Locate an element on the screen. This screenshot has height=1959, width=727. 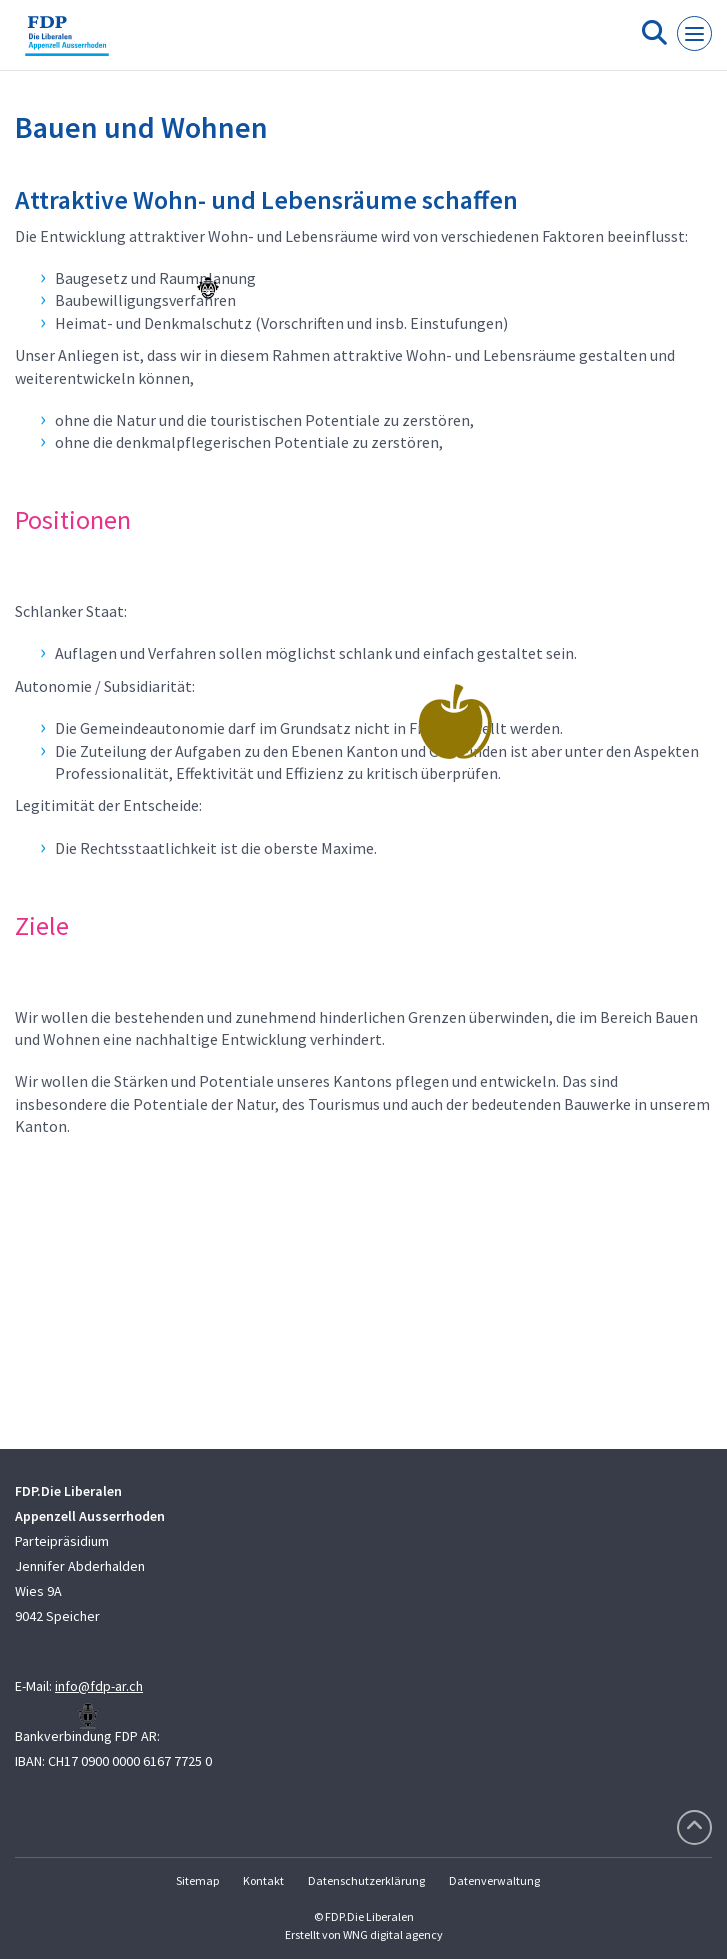
access voice recording features is located at coordinates (88, 1716).